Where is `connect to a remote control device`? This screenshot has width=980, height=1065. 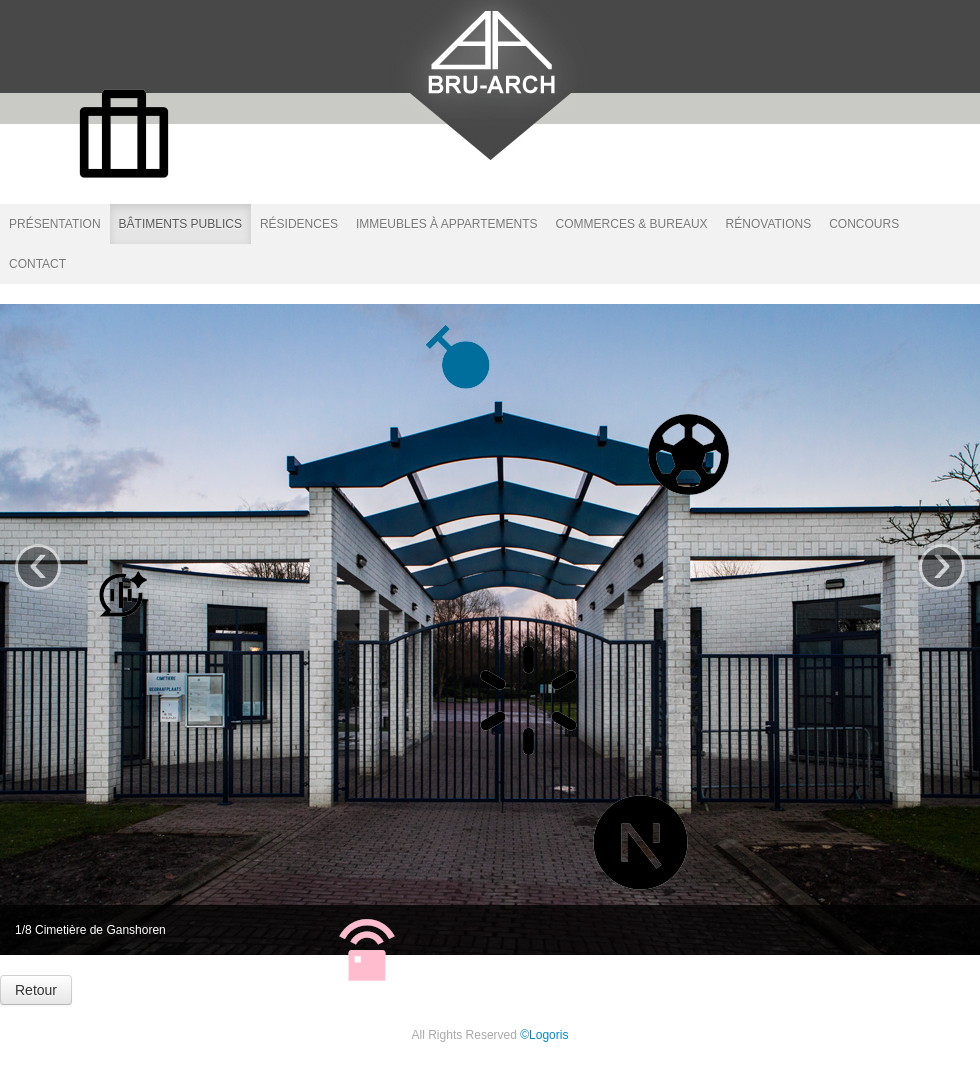
connect to a remote control device is located at coordinates (367, 950).